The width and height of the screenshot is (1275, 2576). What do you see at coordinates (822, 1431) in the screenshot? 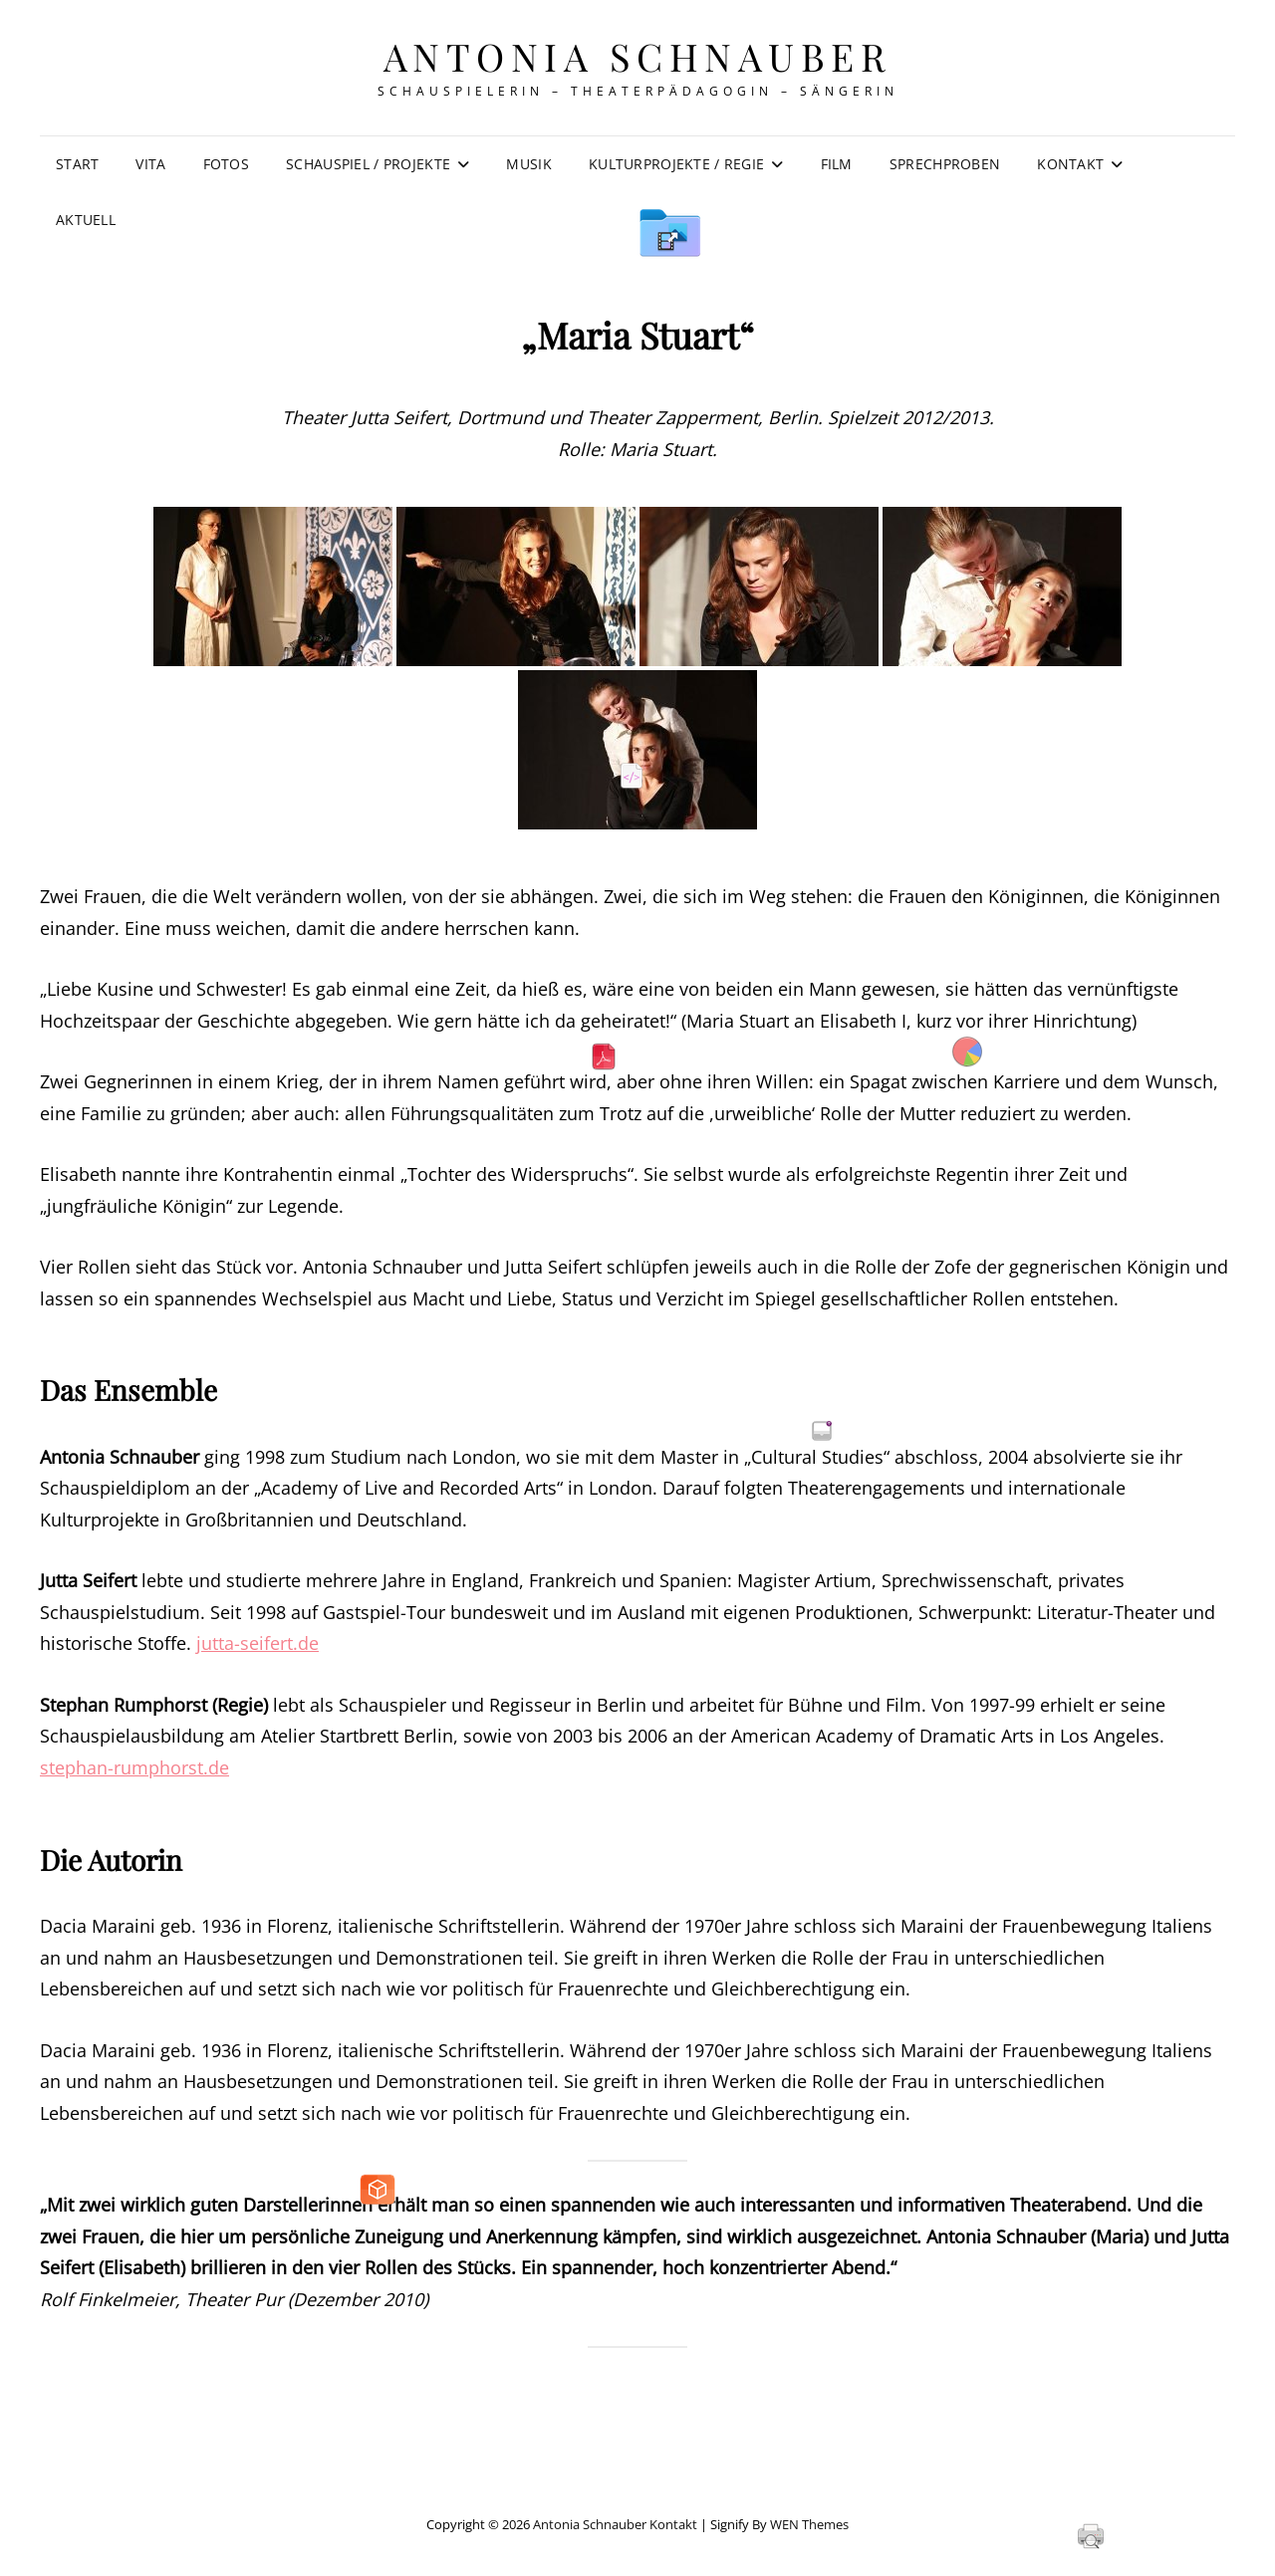
I see `view outgoing mail queue` at bounding box center [822, 1431].